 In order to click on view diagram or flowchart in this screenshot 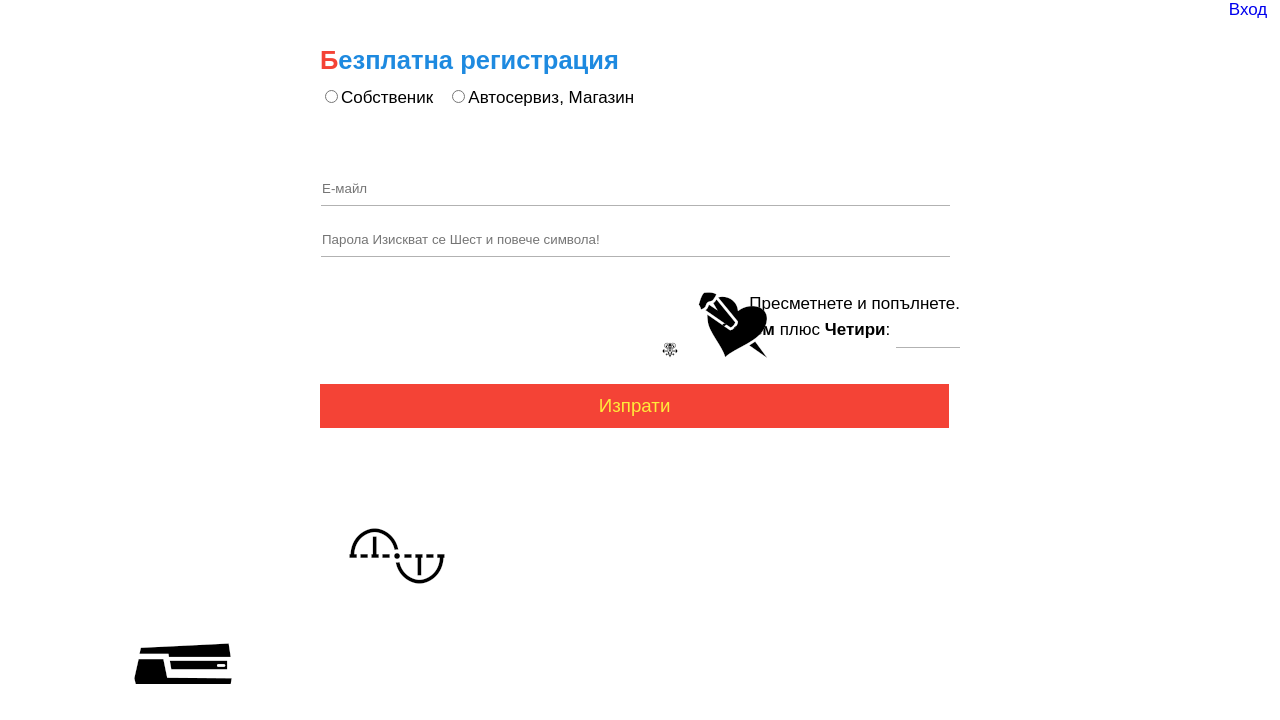, I will do `click(397, 556)`.